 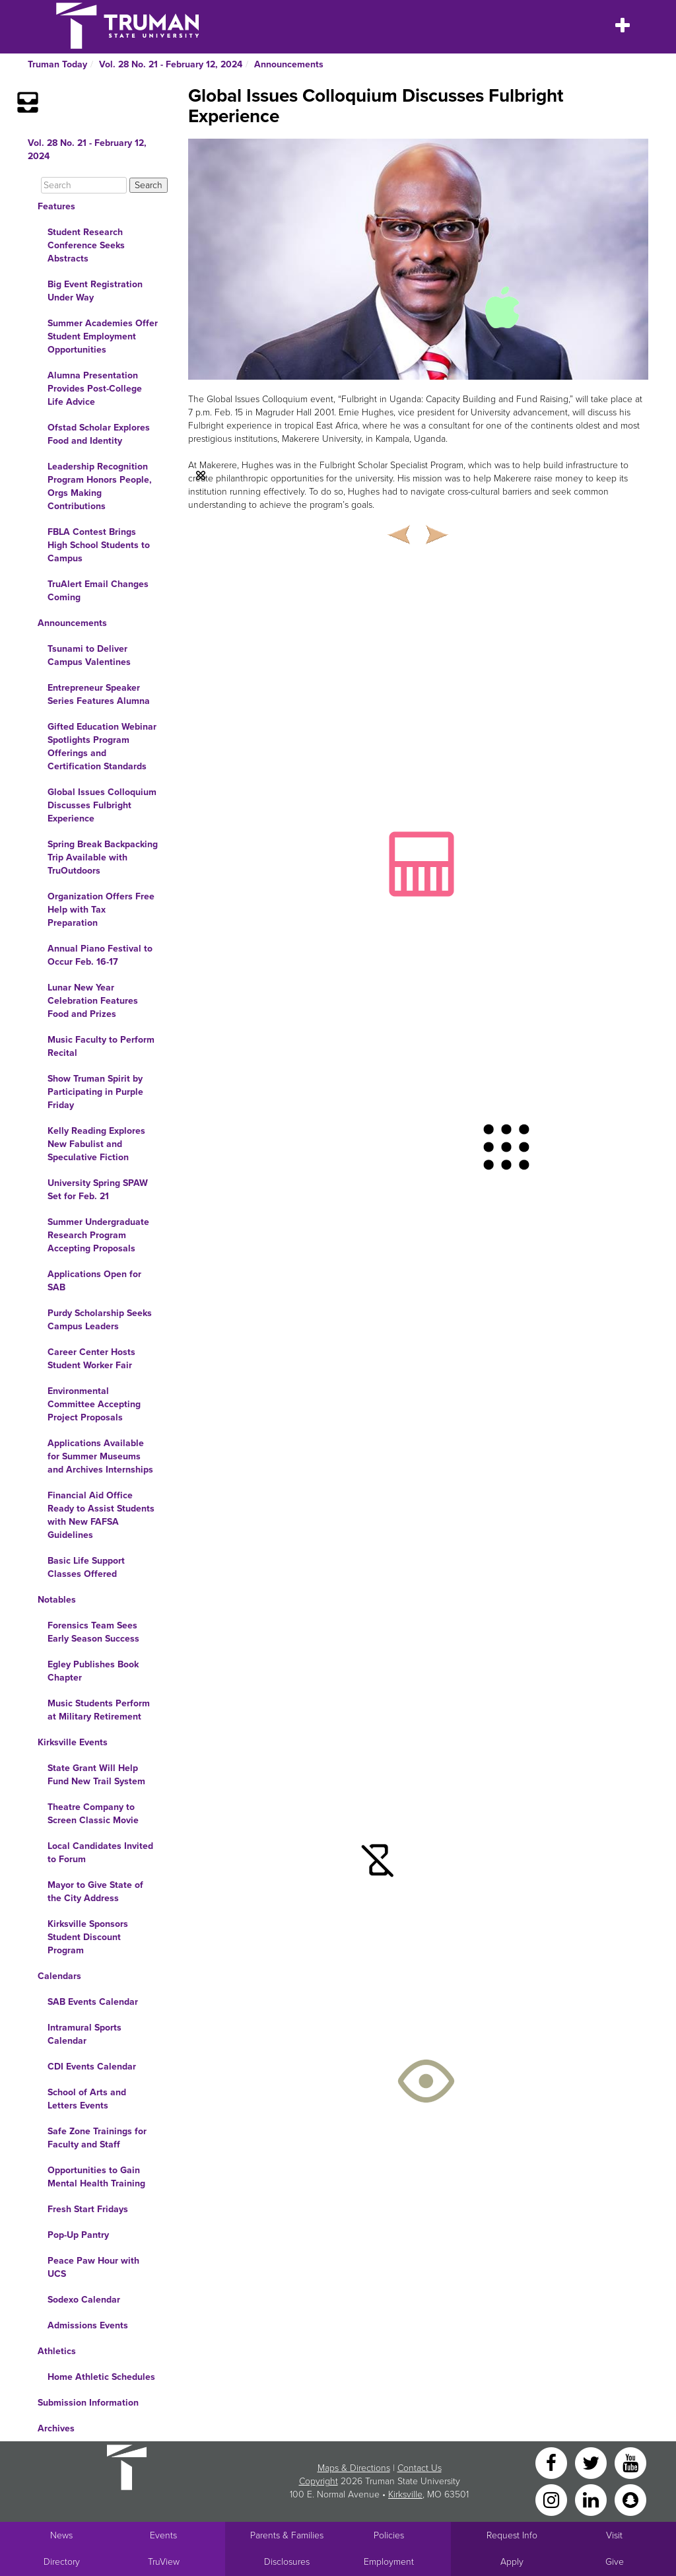 I want to click on timer or countdown feature disabled, so click(x=378, y=1860).